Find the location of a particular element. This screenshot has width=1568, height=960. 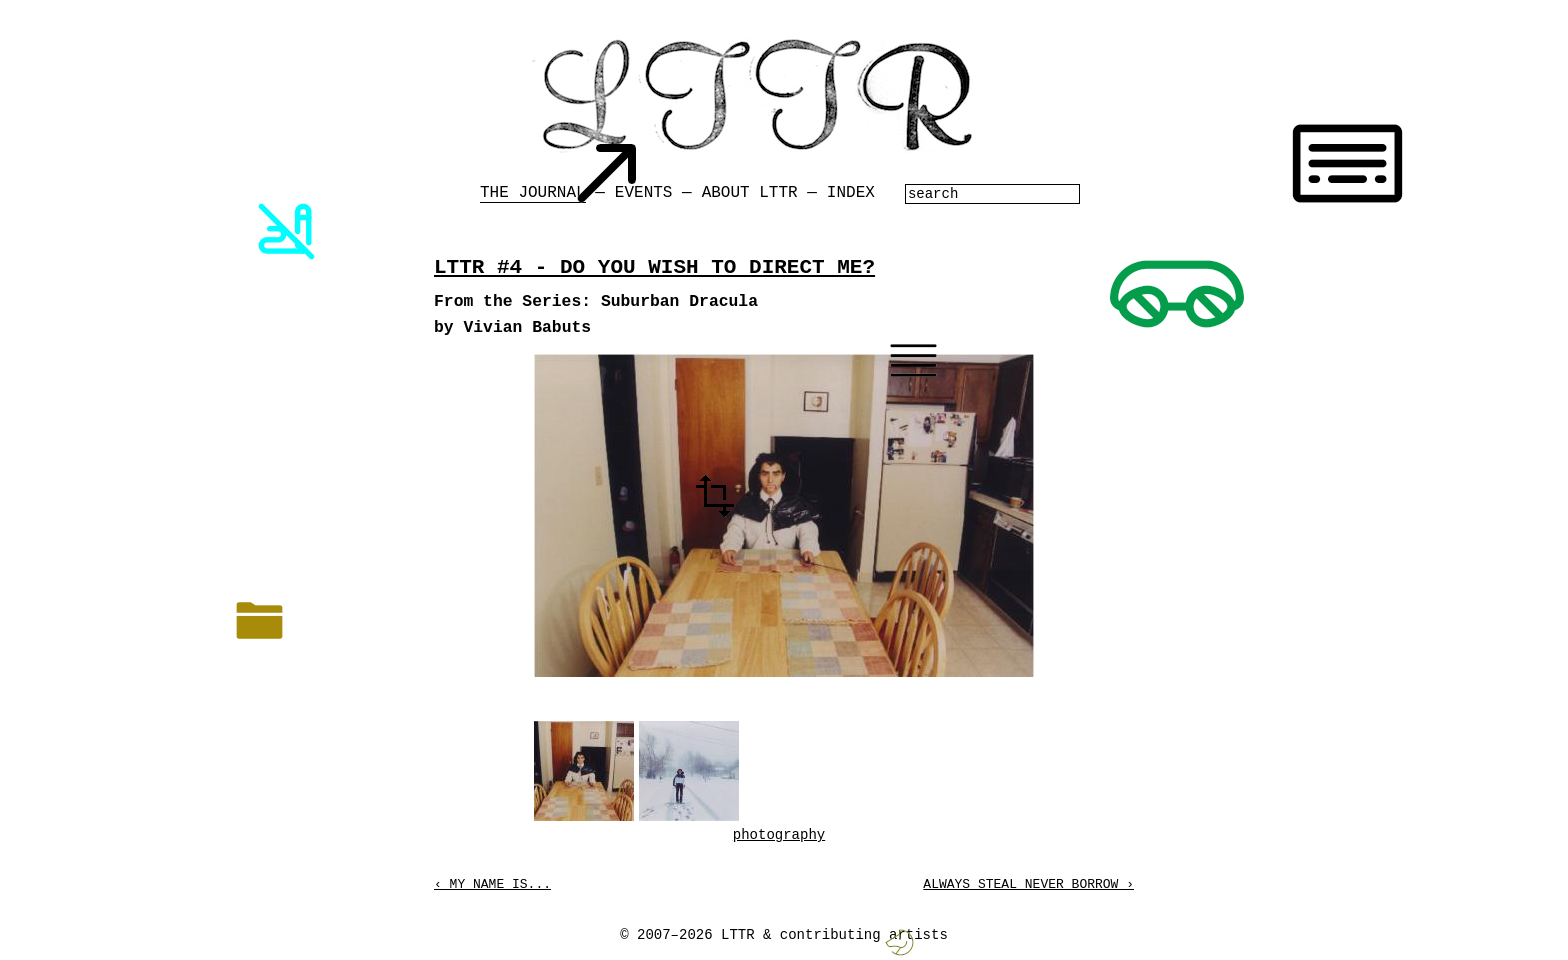

writing or editing is disabled is located at coordinates (286, 231).